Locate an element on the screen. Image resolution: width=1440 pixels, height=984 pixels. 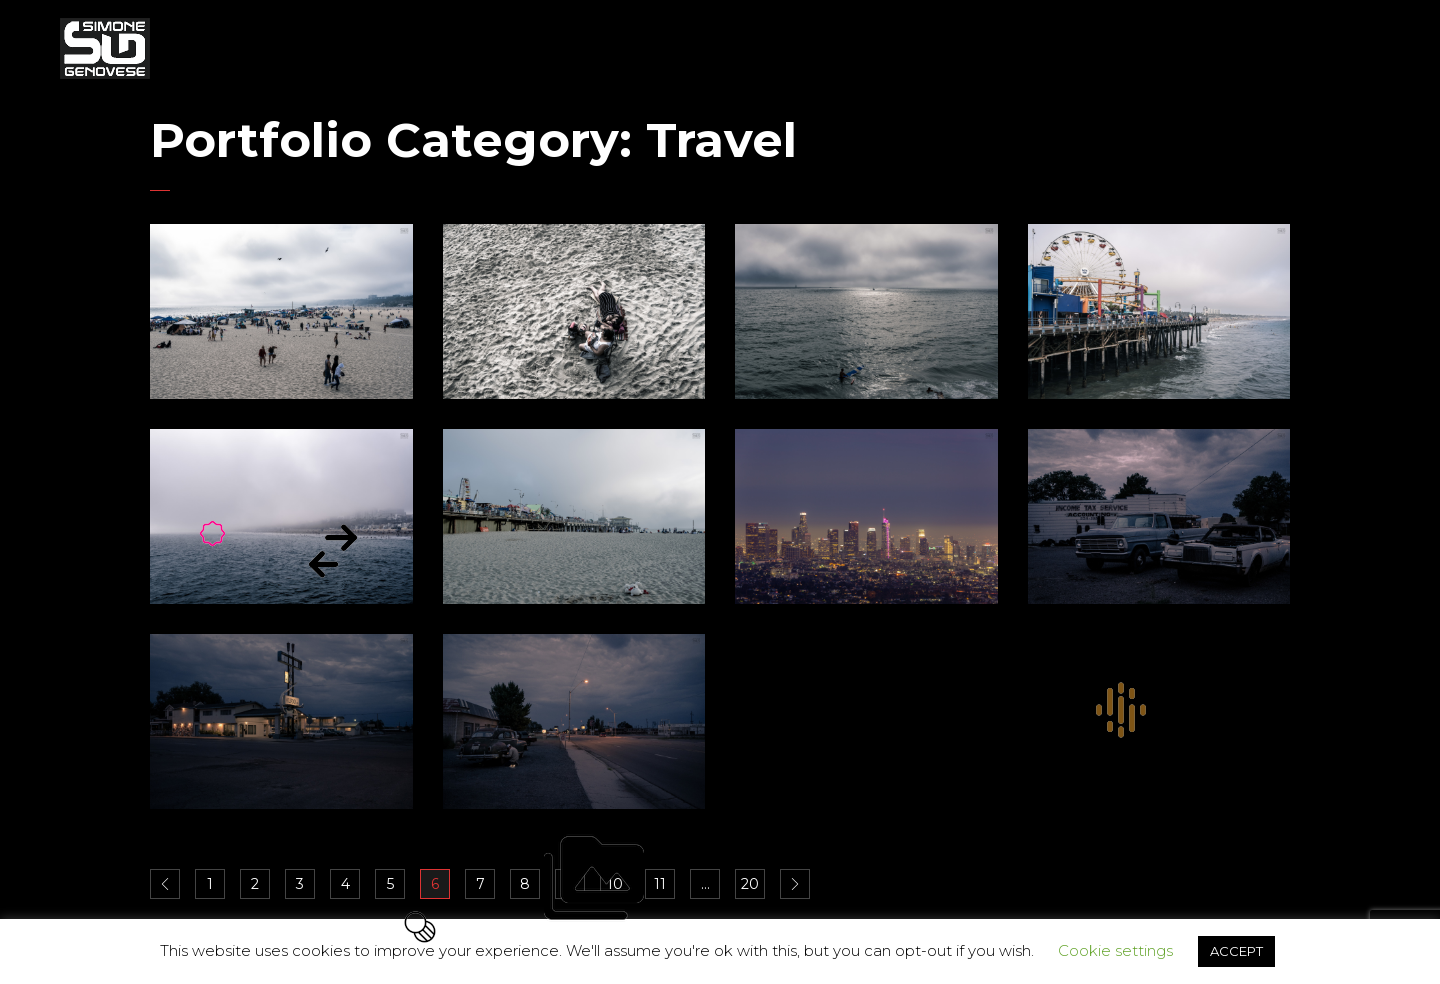
indicates a verified or certified status is located at coordinates (212, 533).